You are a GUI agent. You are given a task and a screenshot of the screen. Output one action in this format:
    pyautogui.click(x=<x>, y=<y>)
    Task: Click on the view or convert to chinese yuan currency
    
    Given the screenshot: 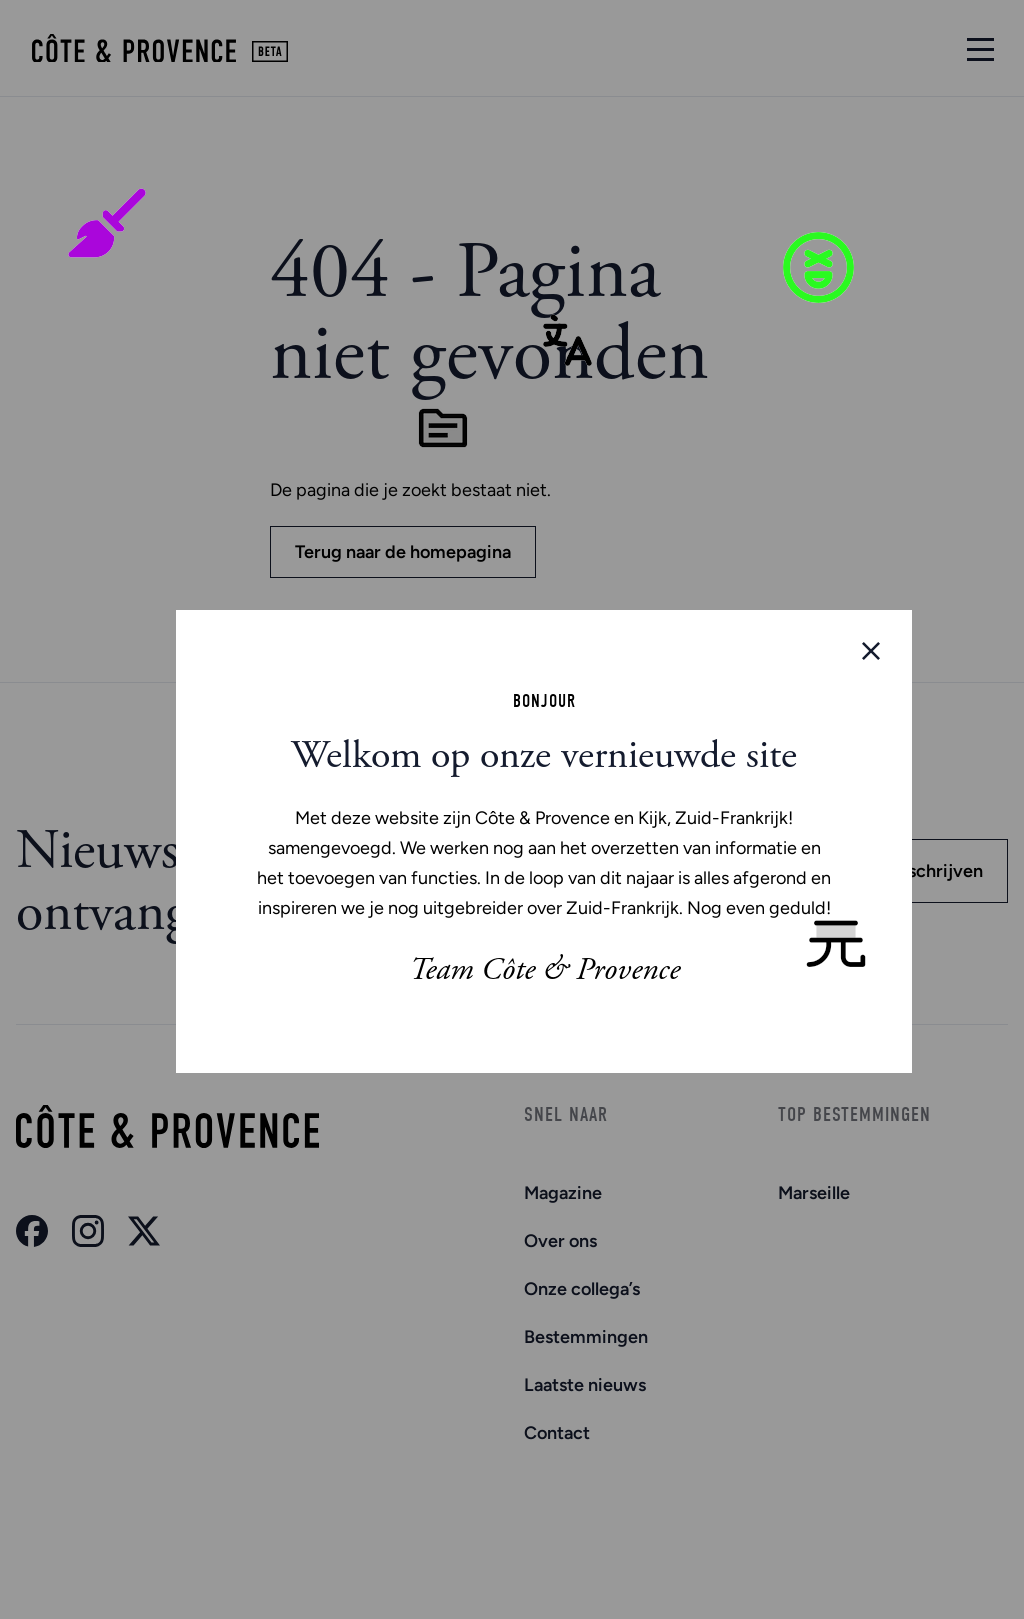 What is the action you would take?
    pyautogui.click(x=836, y=945)
    